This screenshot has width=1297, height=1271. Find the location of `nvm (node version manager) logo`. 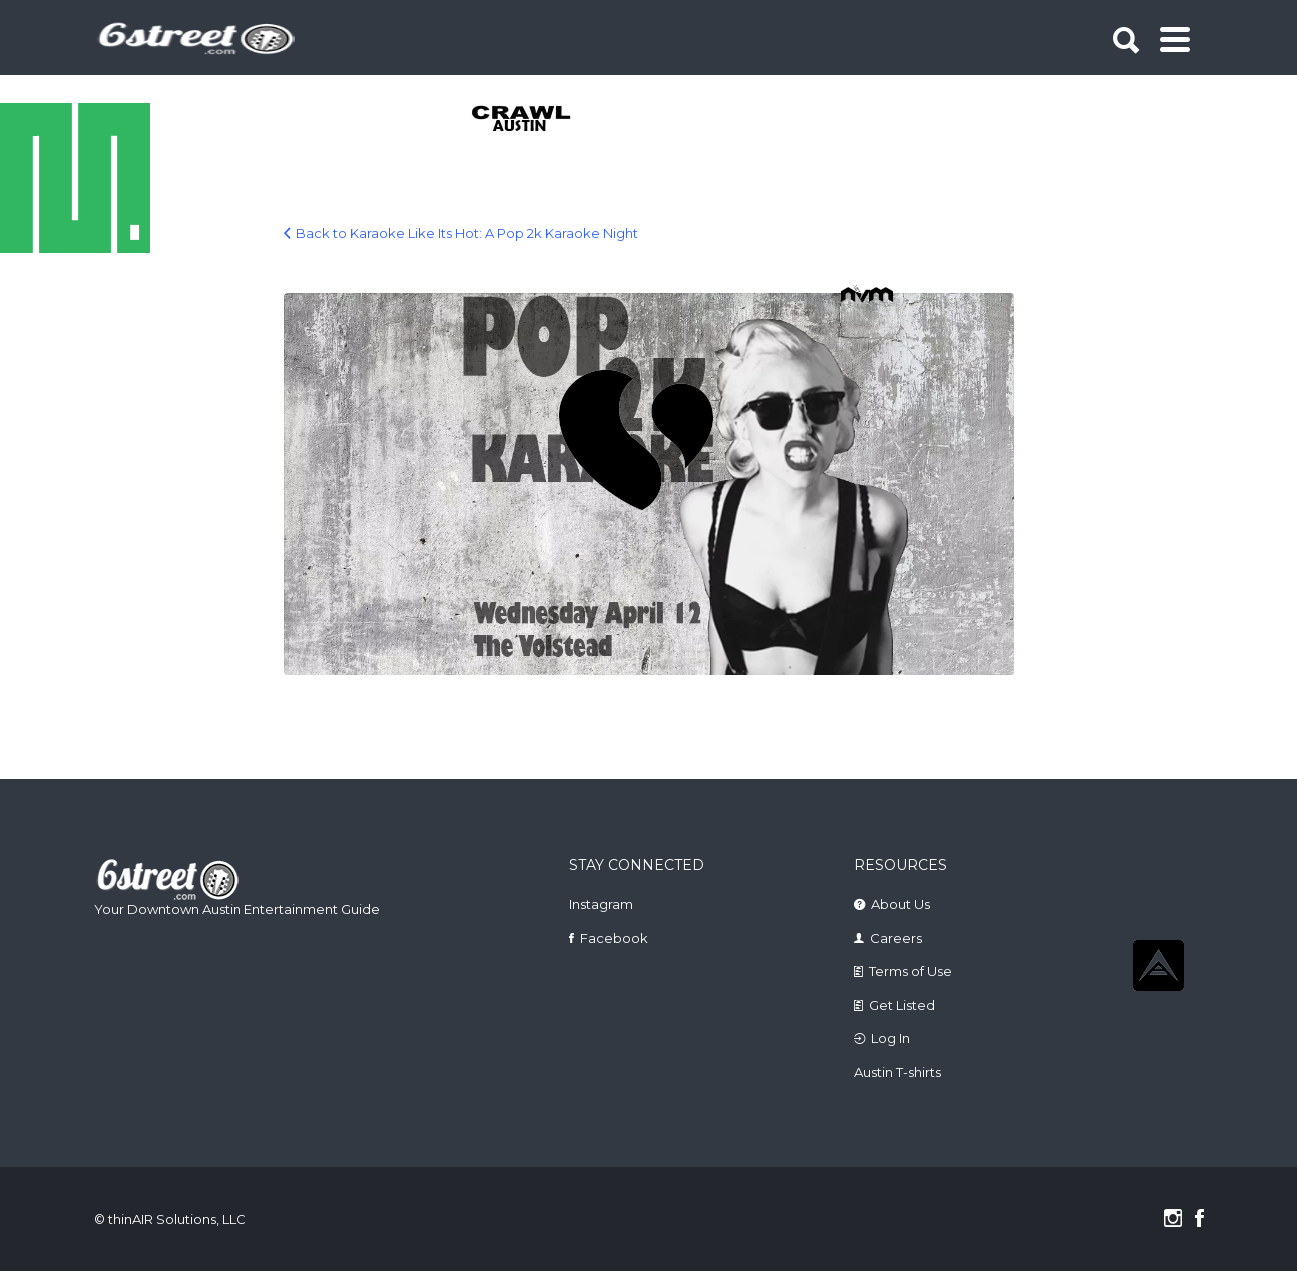

nvm (node version manager) logo is located at coordinates (867, 294).